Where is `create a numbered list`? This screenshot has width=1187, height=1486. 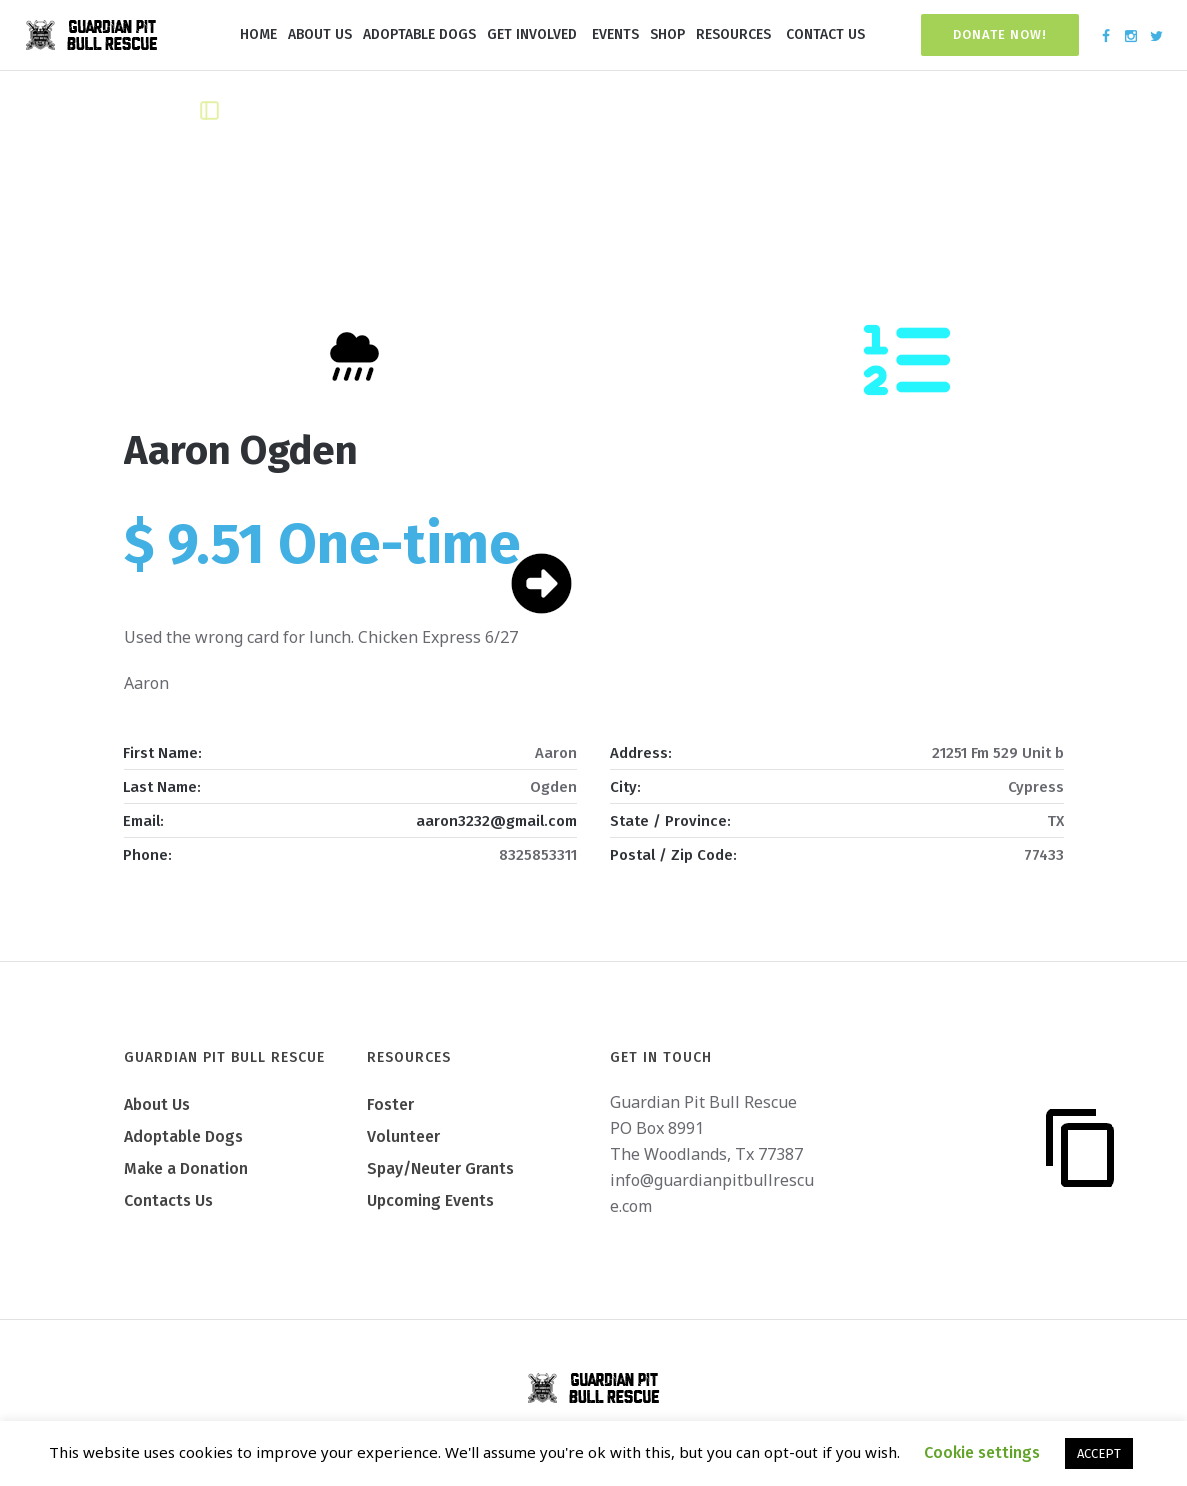 create a numbered list is located at coordinates (907, 360).